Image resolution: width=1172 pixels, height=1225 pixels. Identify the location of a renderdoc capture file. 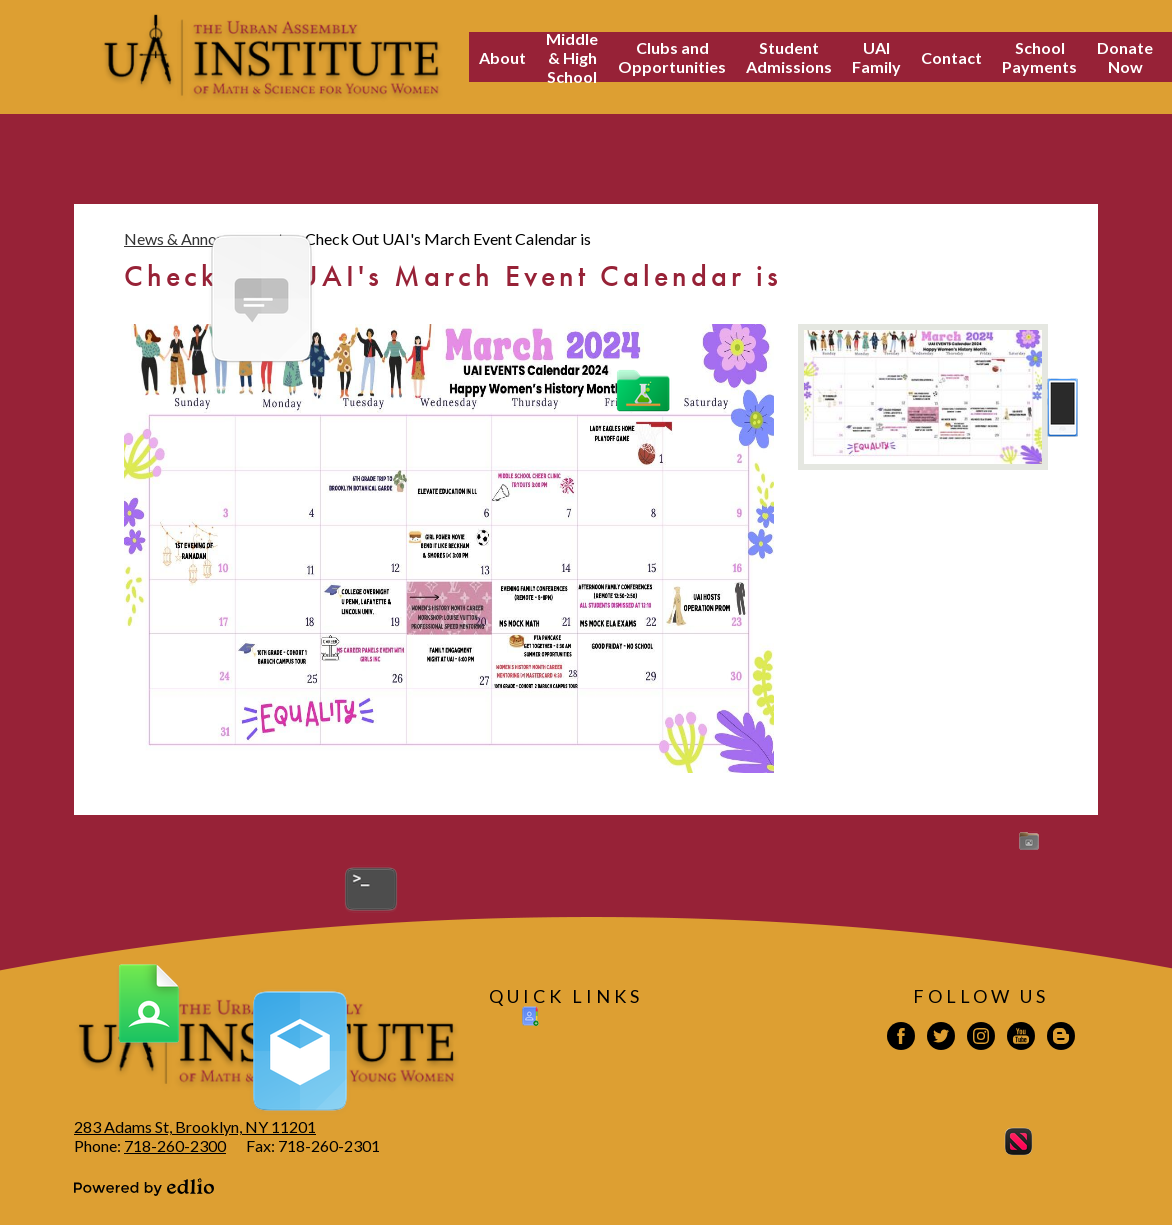
(149, 1005).